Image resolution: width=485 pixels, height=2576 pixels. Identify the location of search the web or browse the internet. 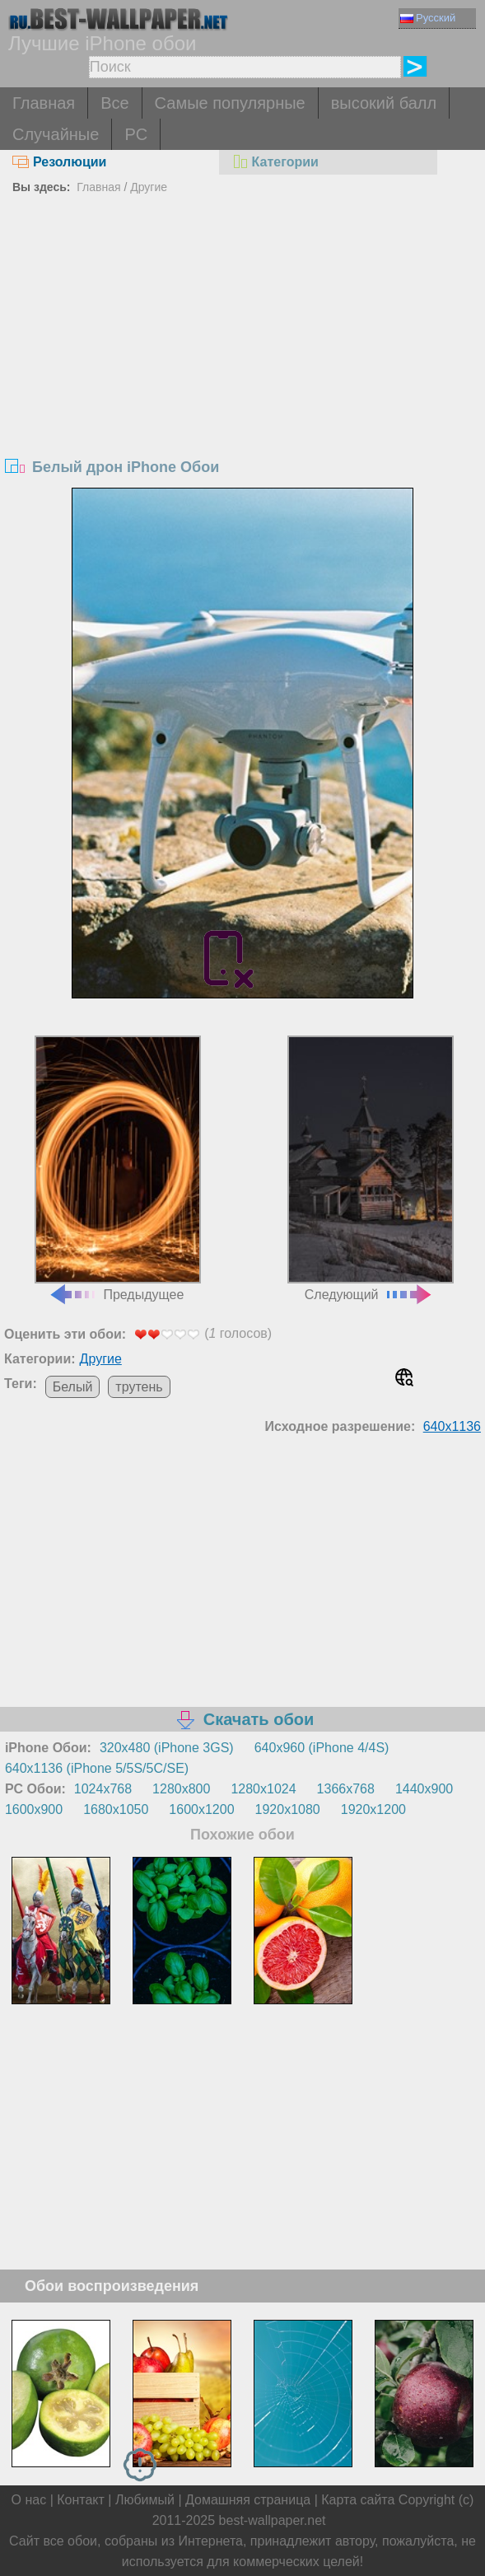
(403, 1377).